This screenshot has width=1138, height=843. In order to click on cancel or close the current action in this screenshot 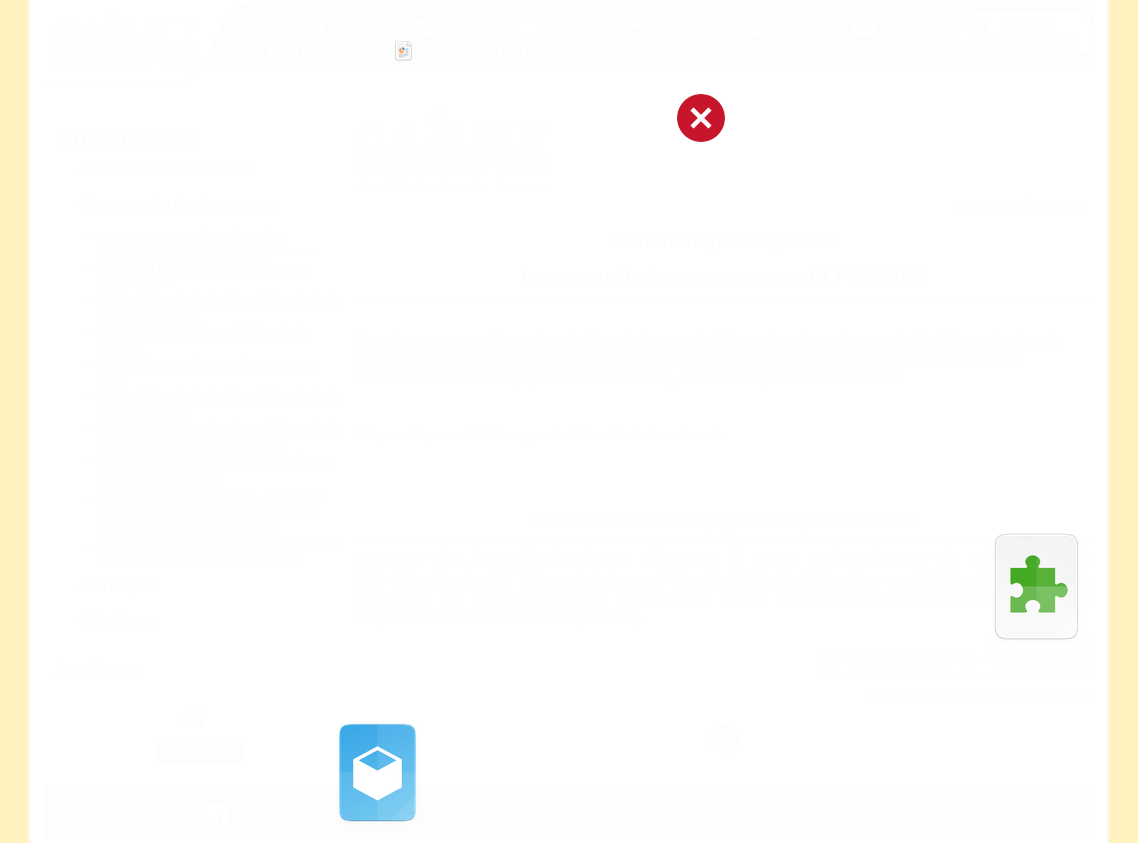, I will do `click(701, 118)`.